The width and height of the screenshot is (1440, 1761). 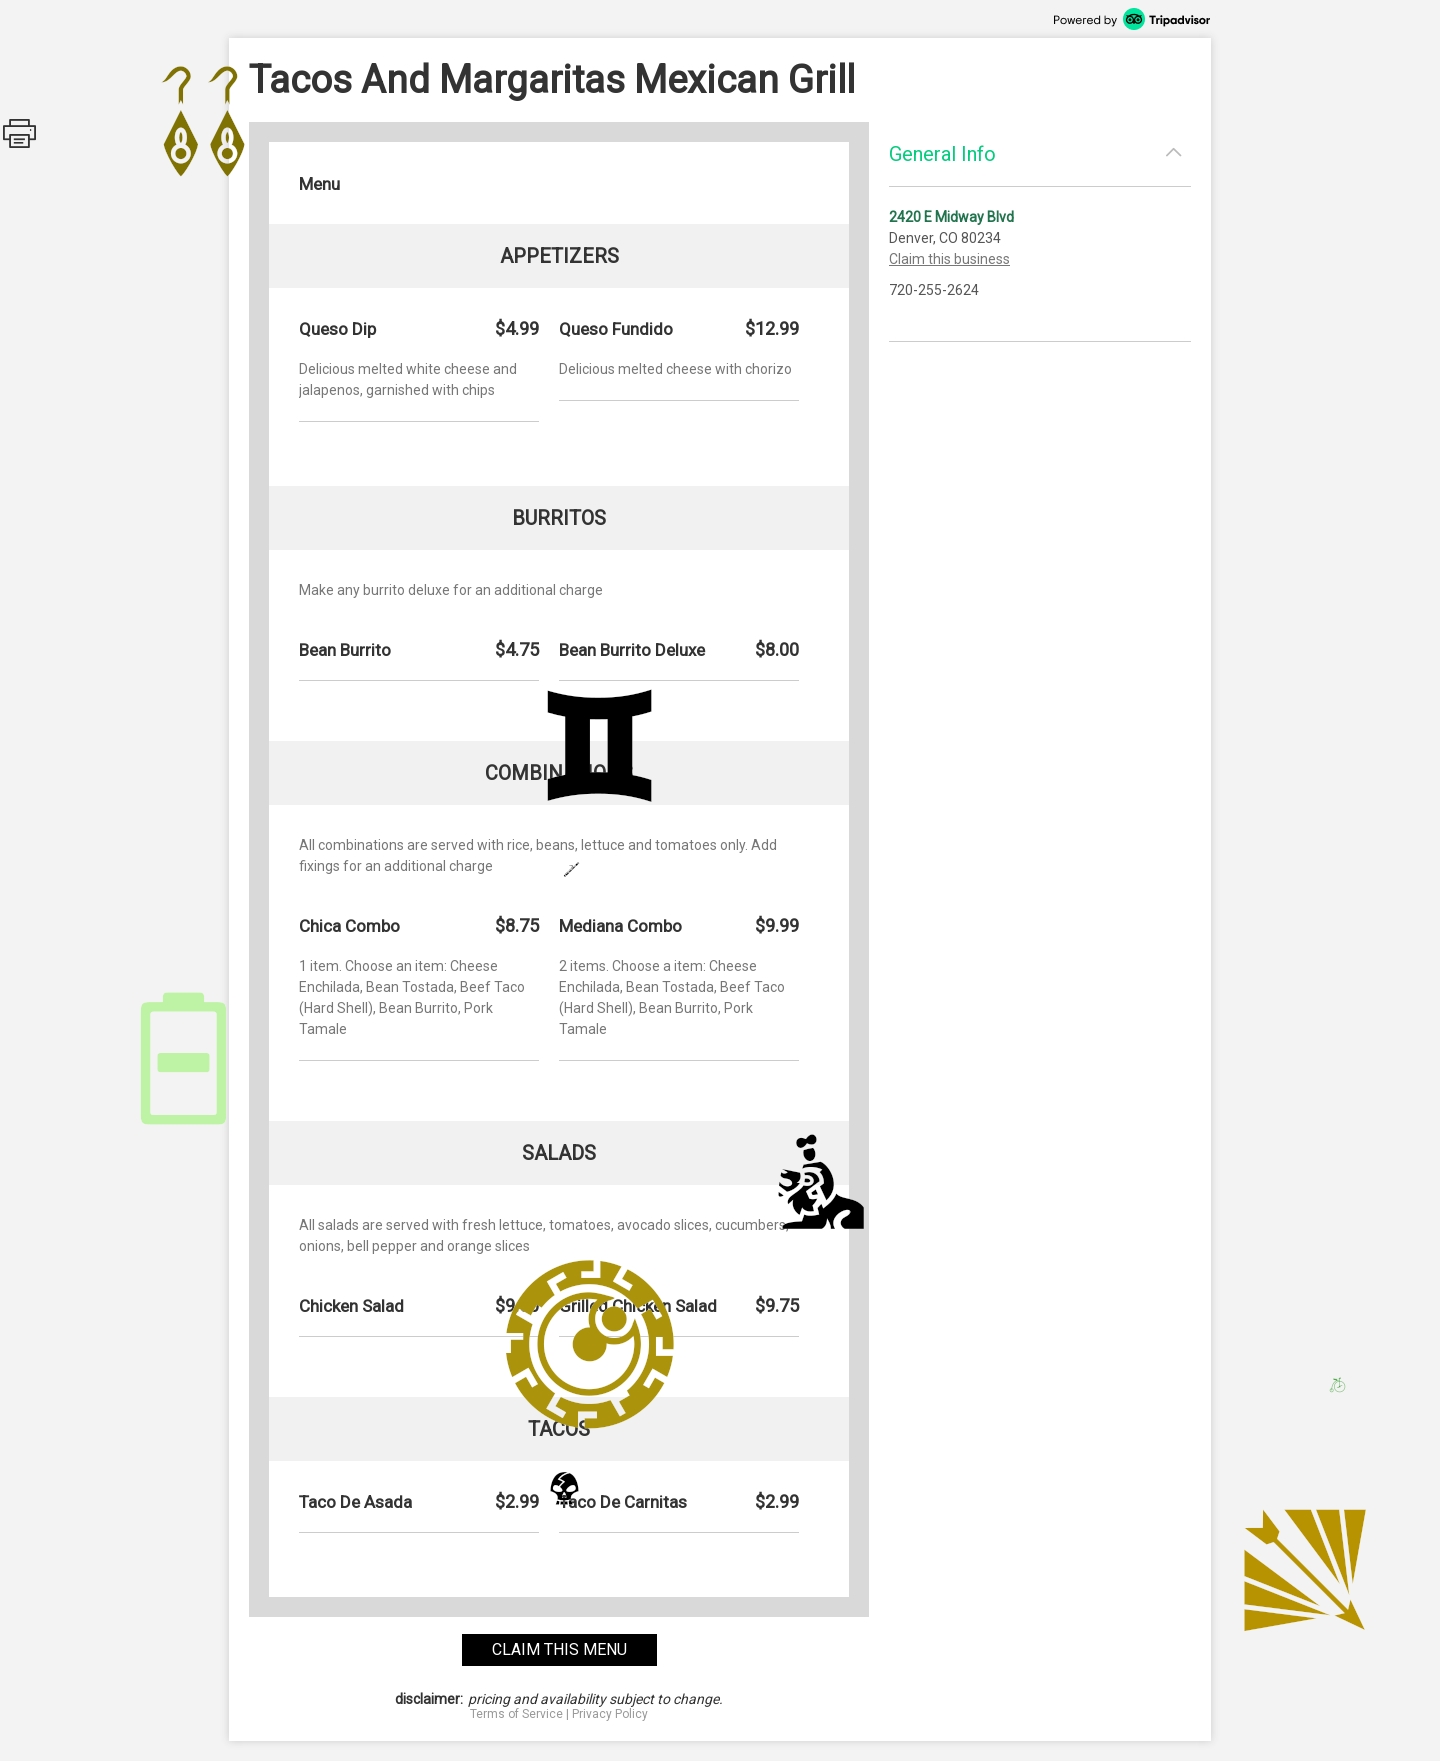 I want to click on vintage or classic cycling mode, so click(x=1337, y=1384).